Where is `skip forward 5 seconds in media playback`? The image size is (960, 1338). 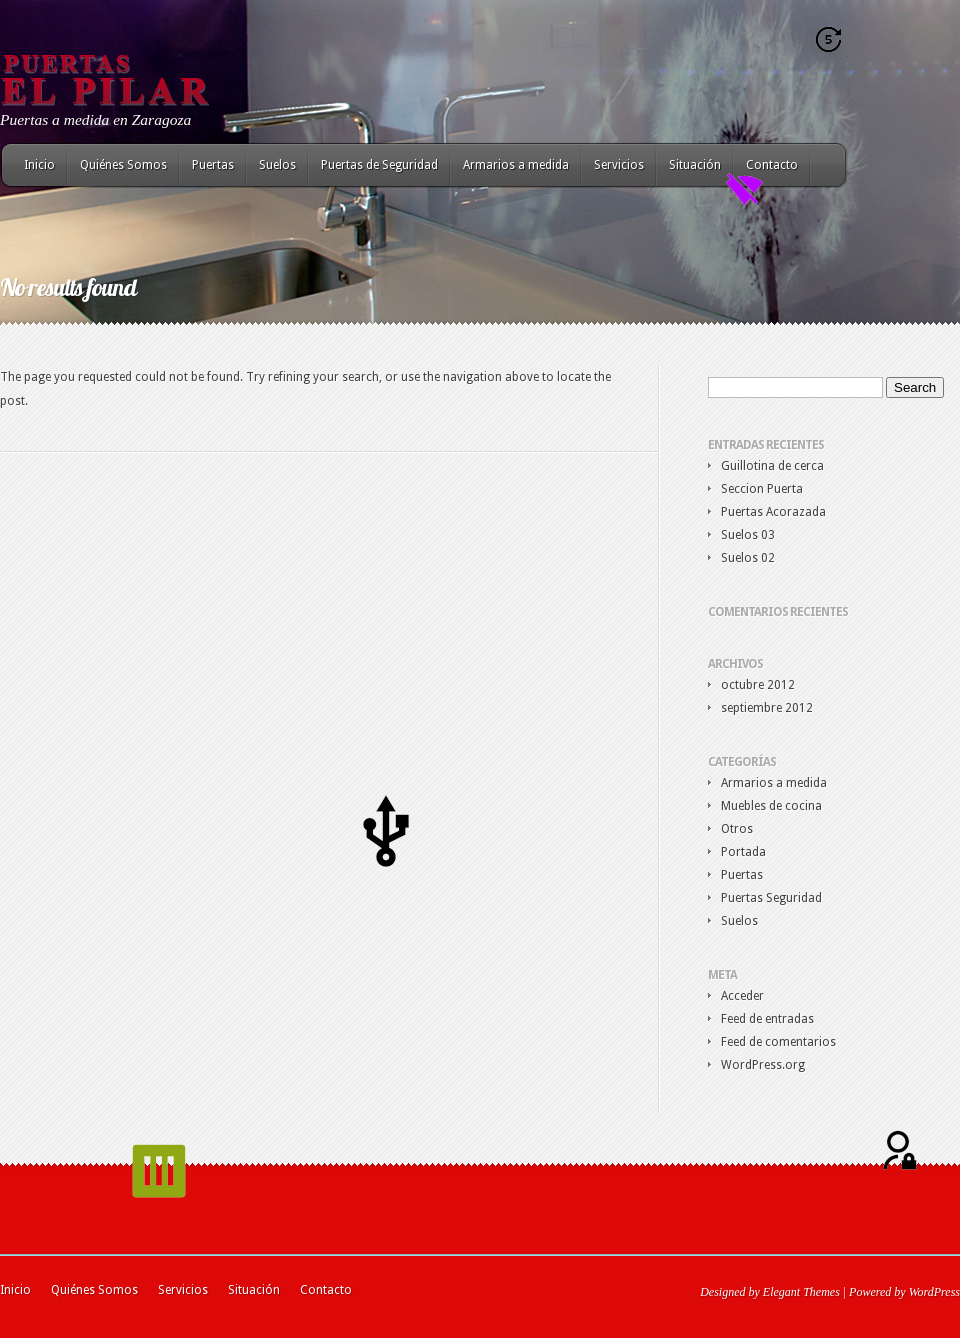 skip forward 5 seconds in media playback is located at coordinates (828, 39).